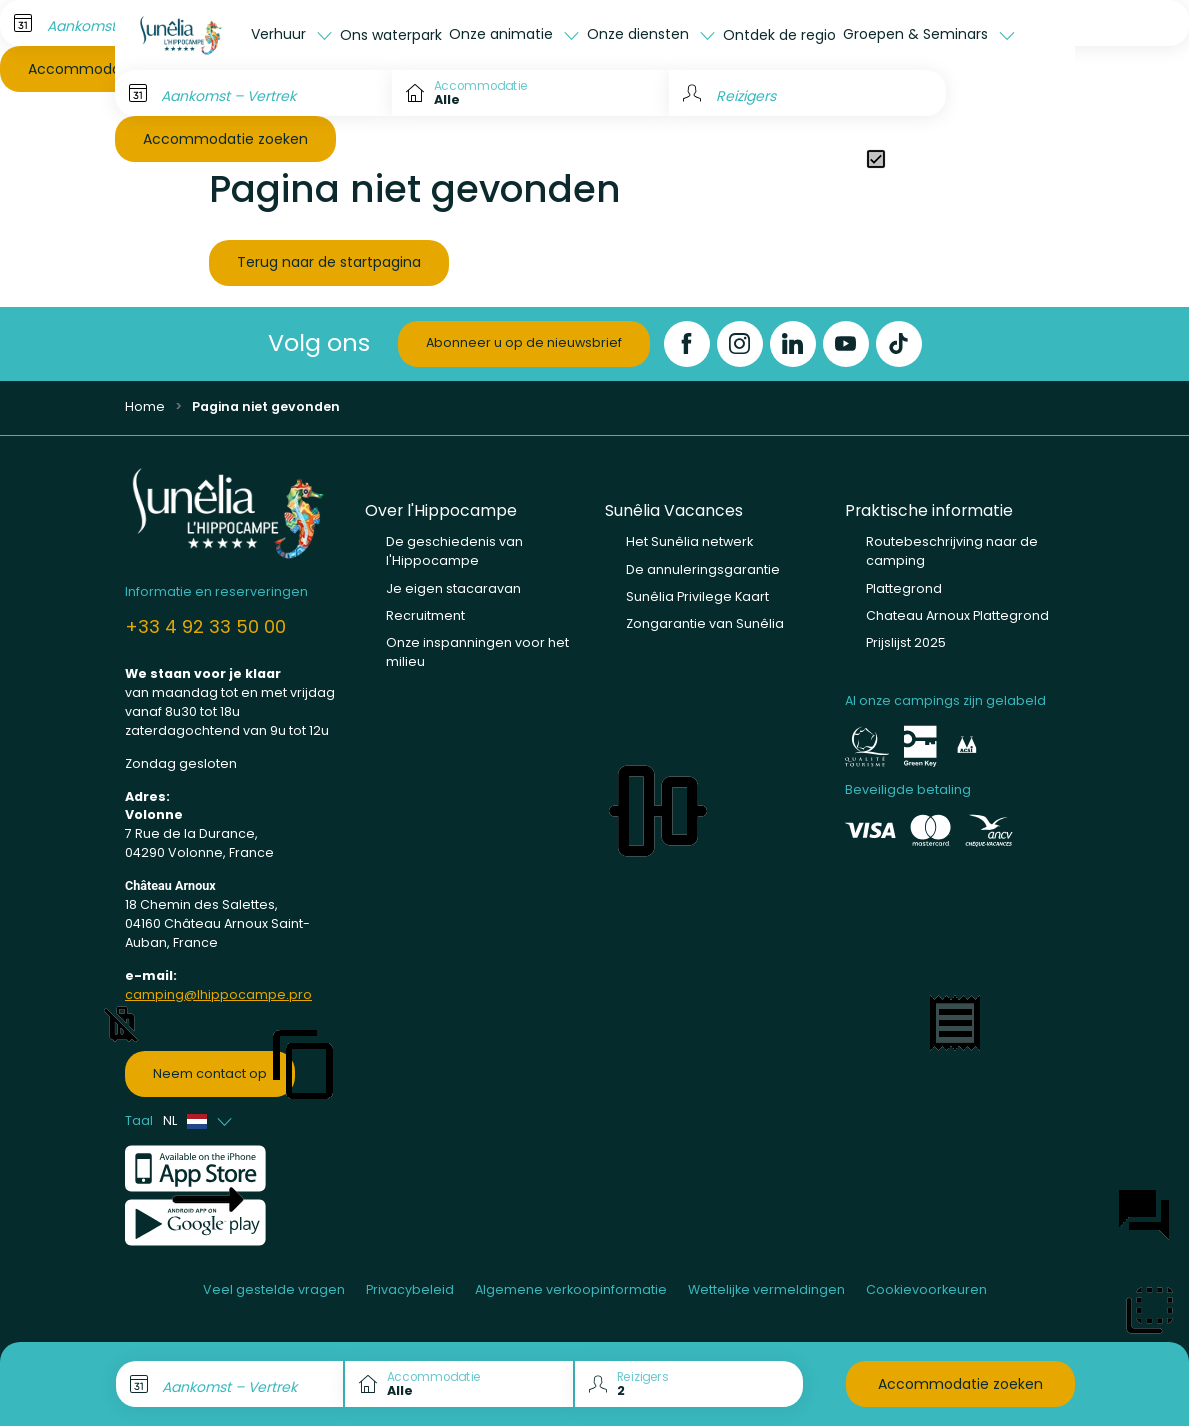 This screenshot has height=1426, width=1189. What do you see at coordinates (658, 811) in the screenshot?
I see `align objects to vertical center` at bounding box center [658, 811].